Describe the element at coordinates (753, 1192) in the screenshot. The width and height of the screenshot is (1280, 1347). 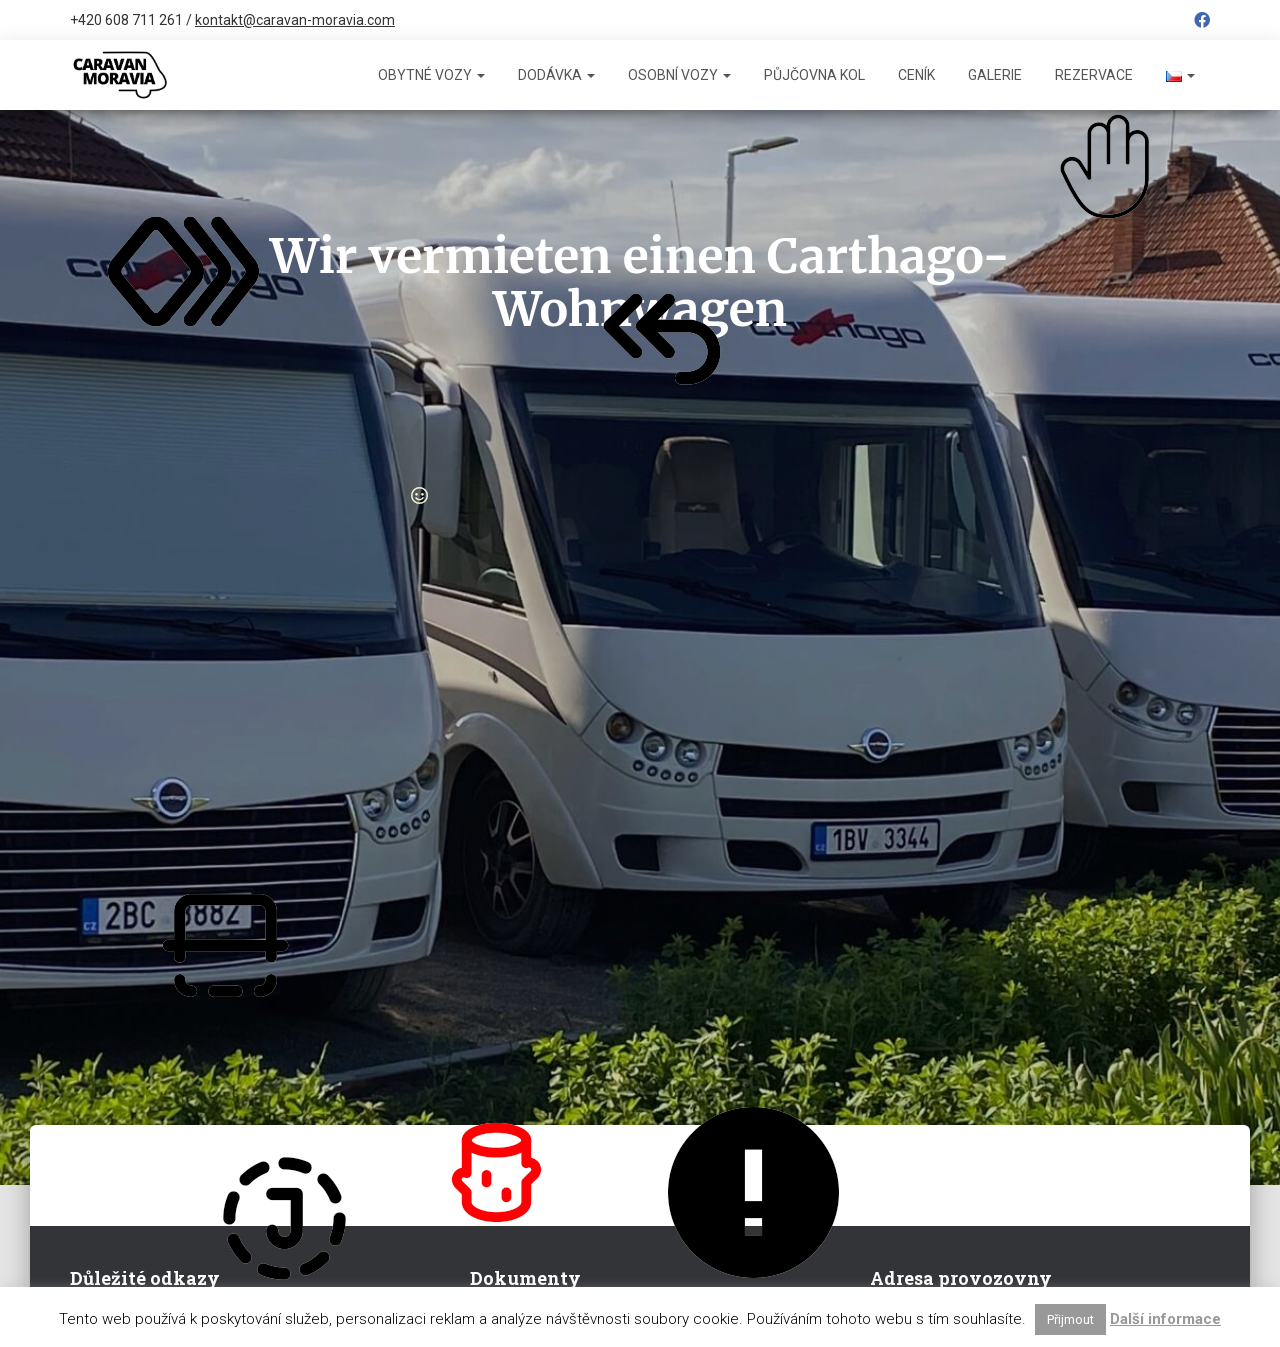
I see `indicates an error or warning state` at that location.